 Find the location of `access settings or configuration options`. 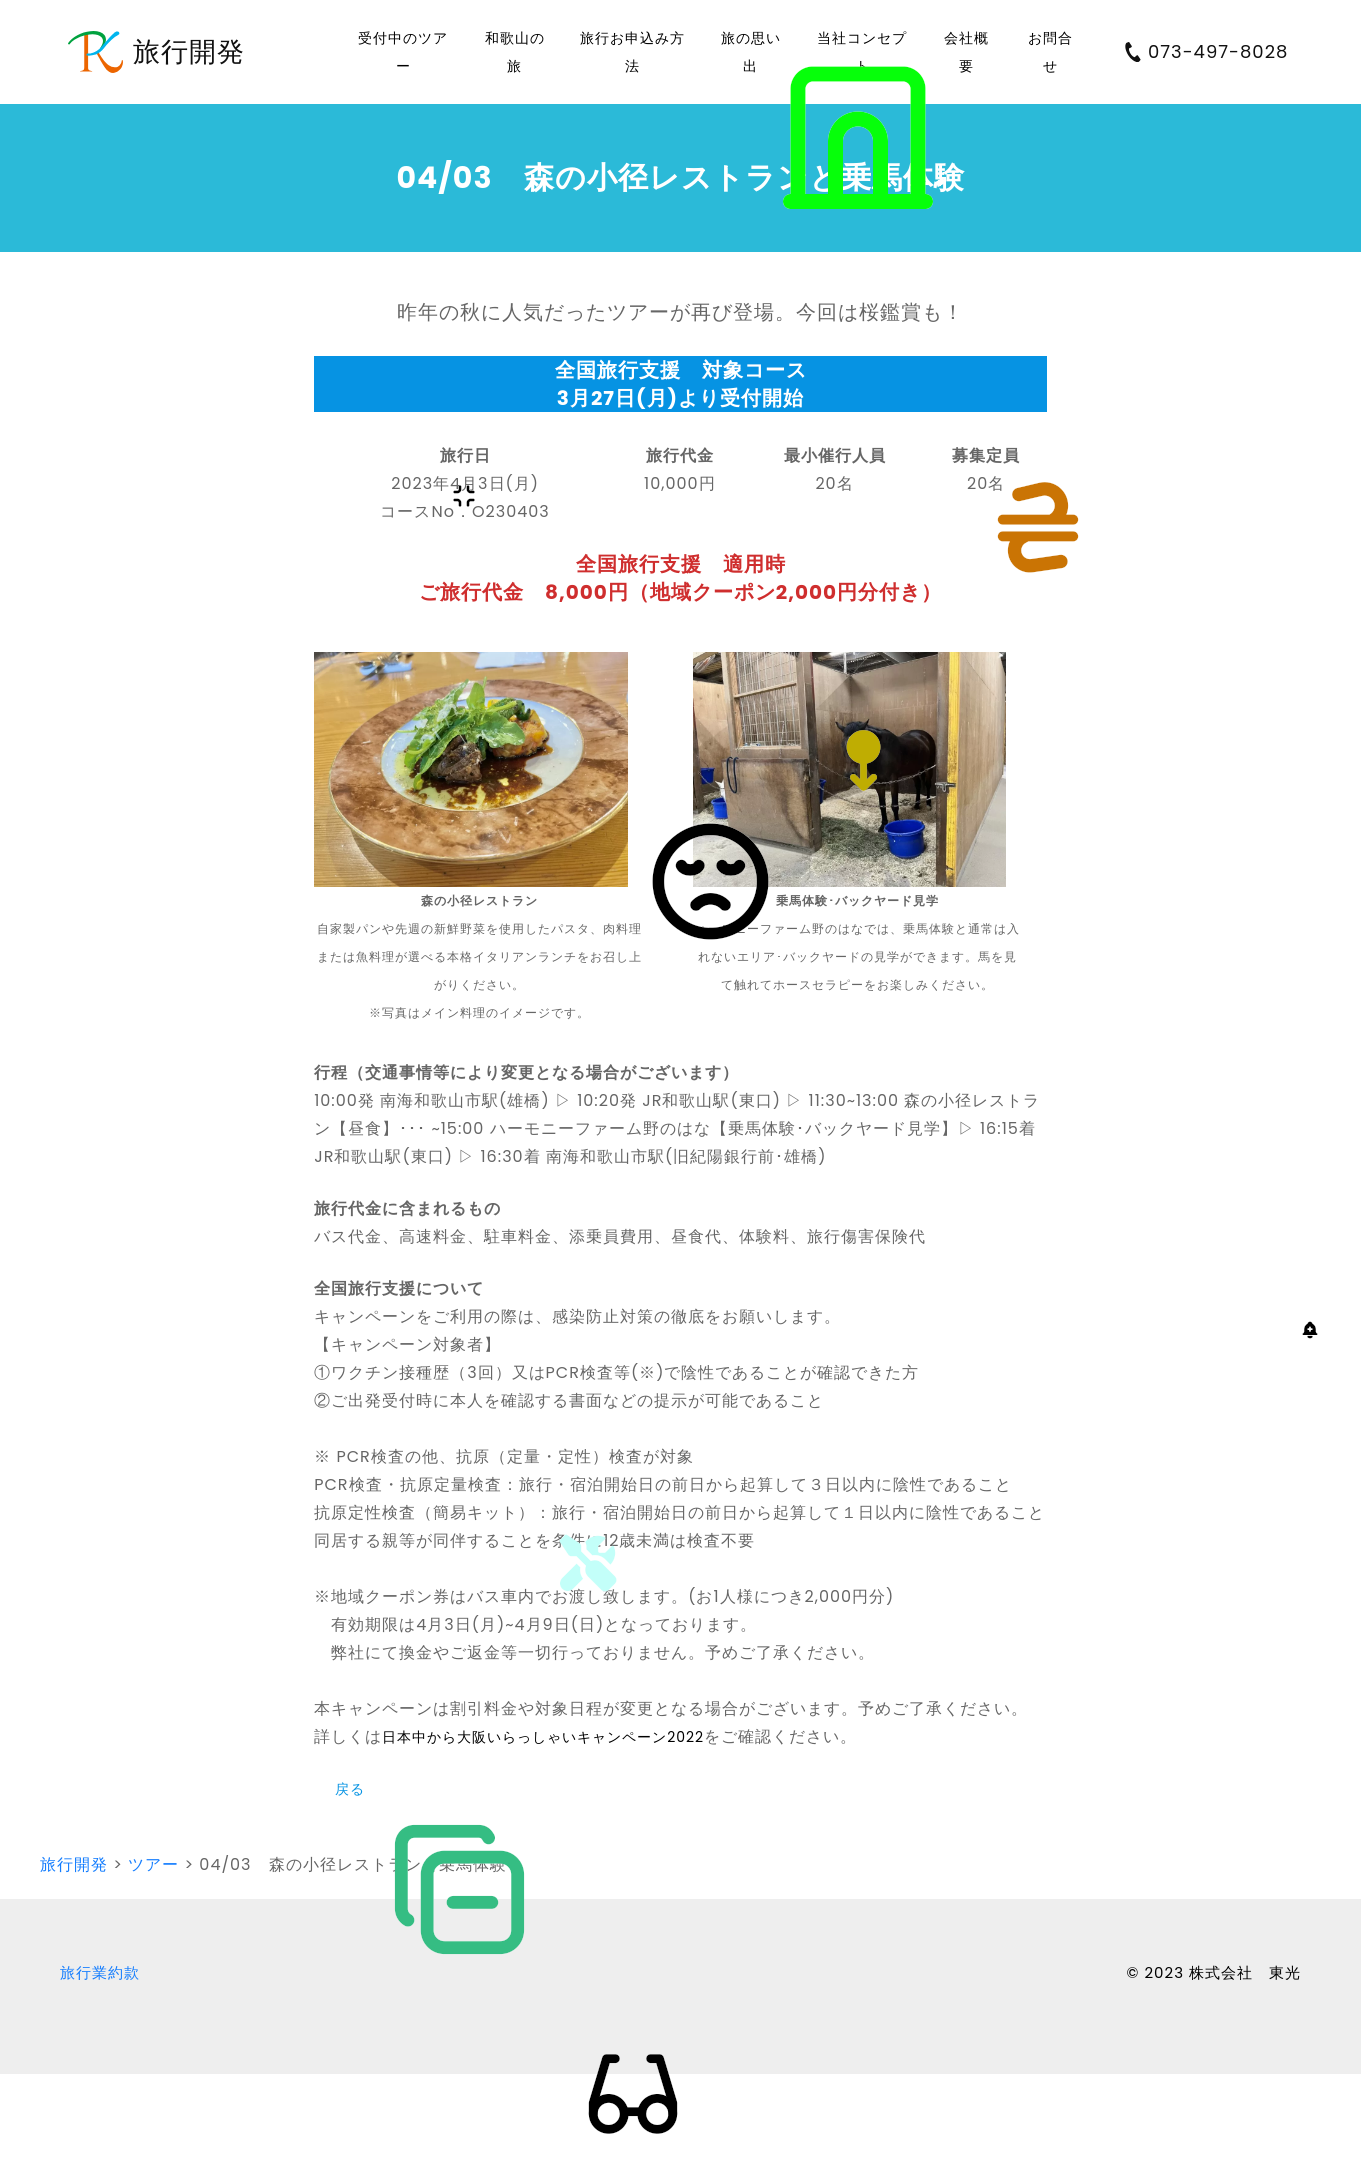

access settings or configuration options is located at coordinates (588, 1563).